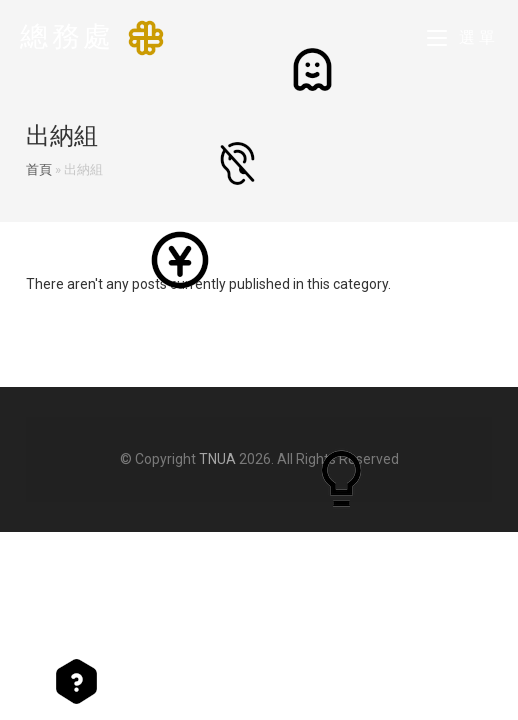 Image resolution: width=518 pixels, height=720 pixels. Describe the element at coordinates (312, 69) in the screenshot. I see `enable ghost mode or incognito browsing` at that location.